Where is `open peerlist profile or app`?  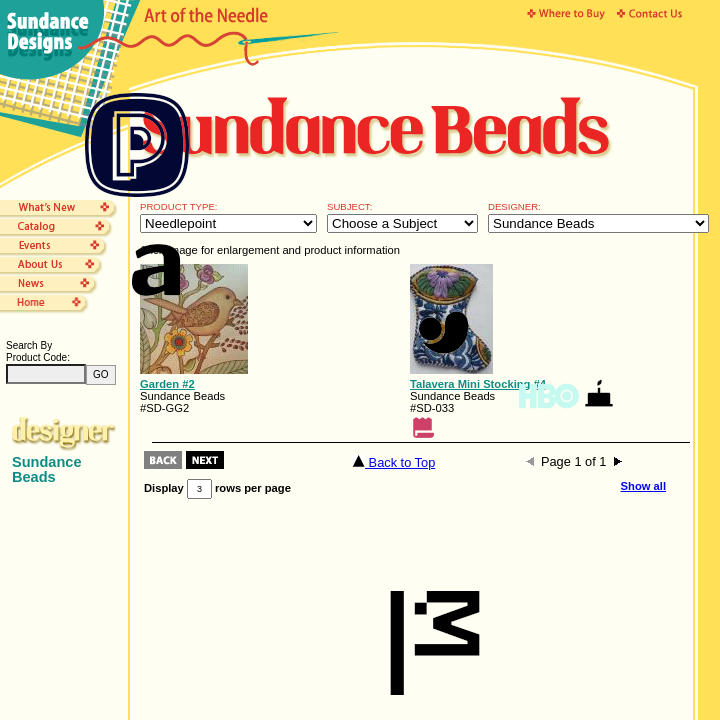
open peerlist profile or app is located at coordinates (137, 145).